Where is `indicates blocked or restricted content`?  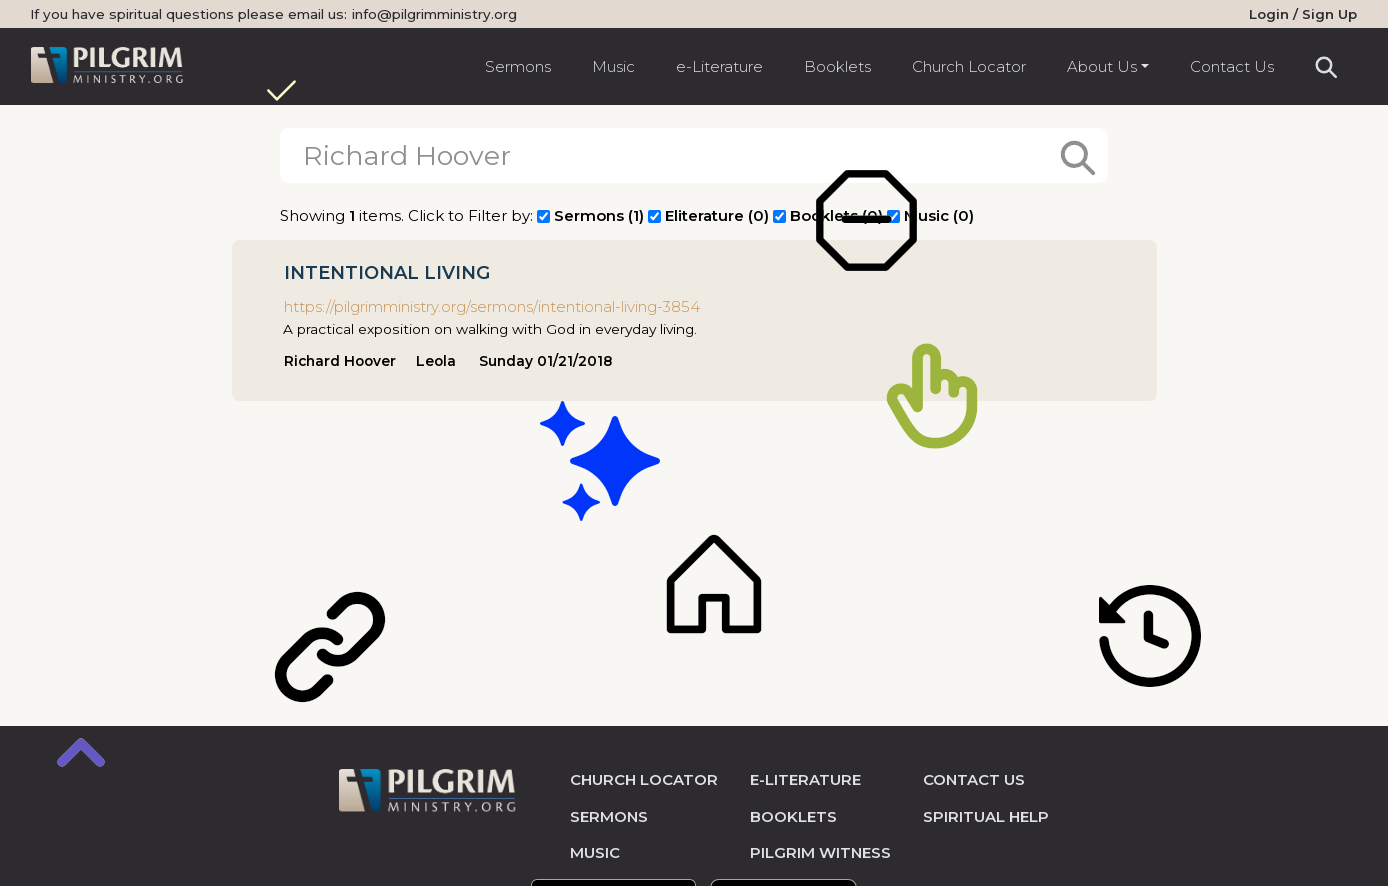
indicates blocked or restricted content is located at coordinates (866, 220).